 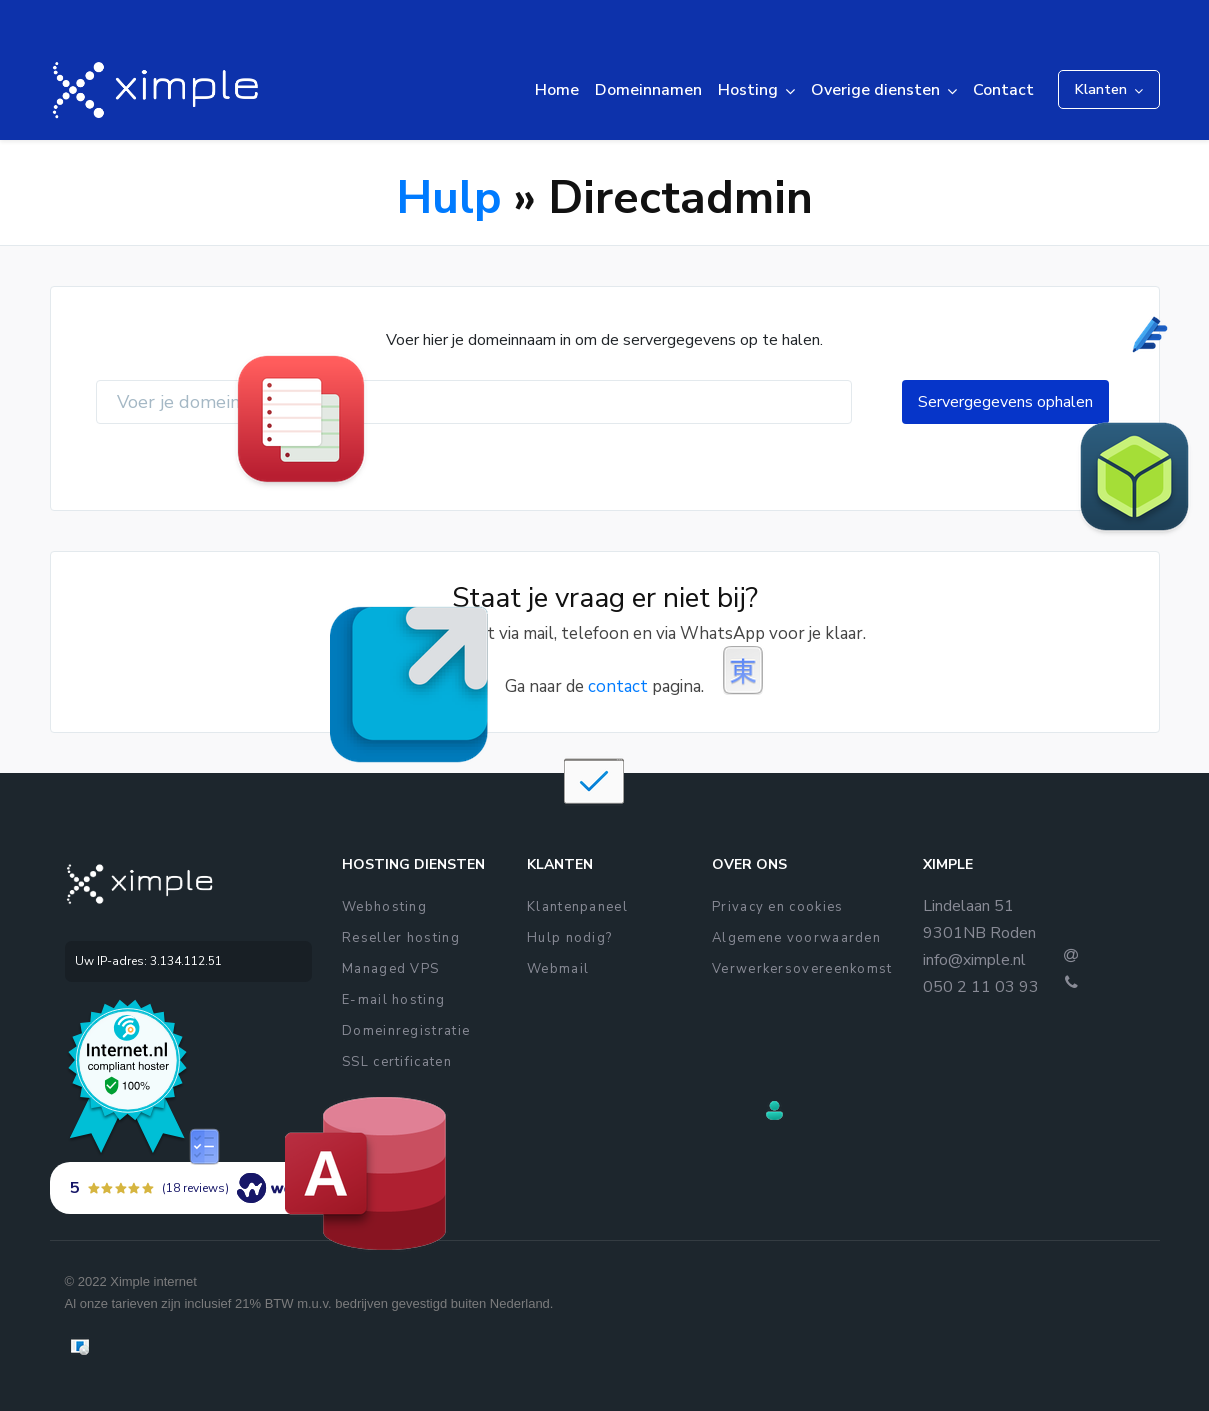 I want to click on open the text editor application, so click(x=1150, y=334).